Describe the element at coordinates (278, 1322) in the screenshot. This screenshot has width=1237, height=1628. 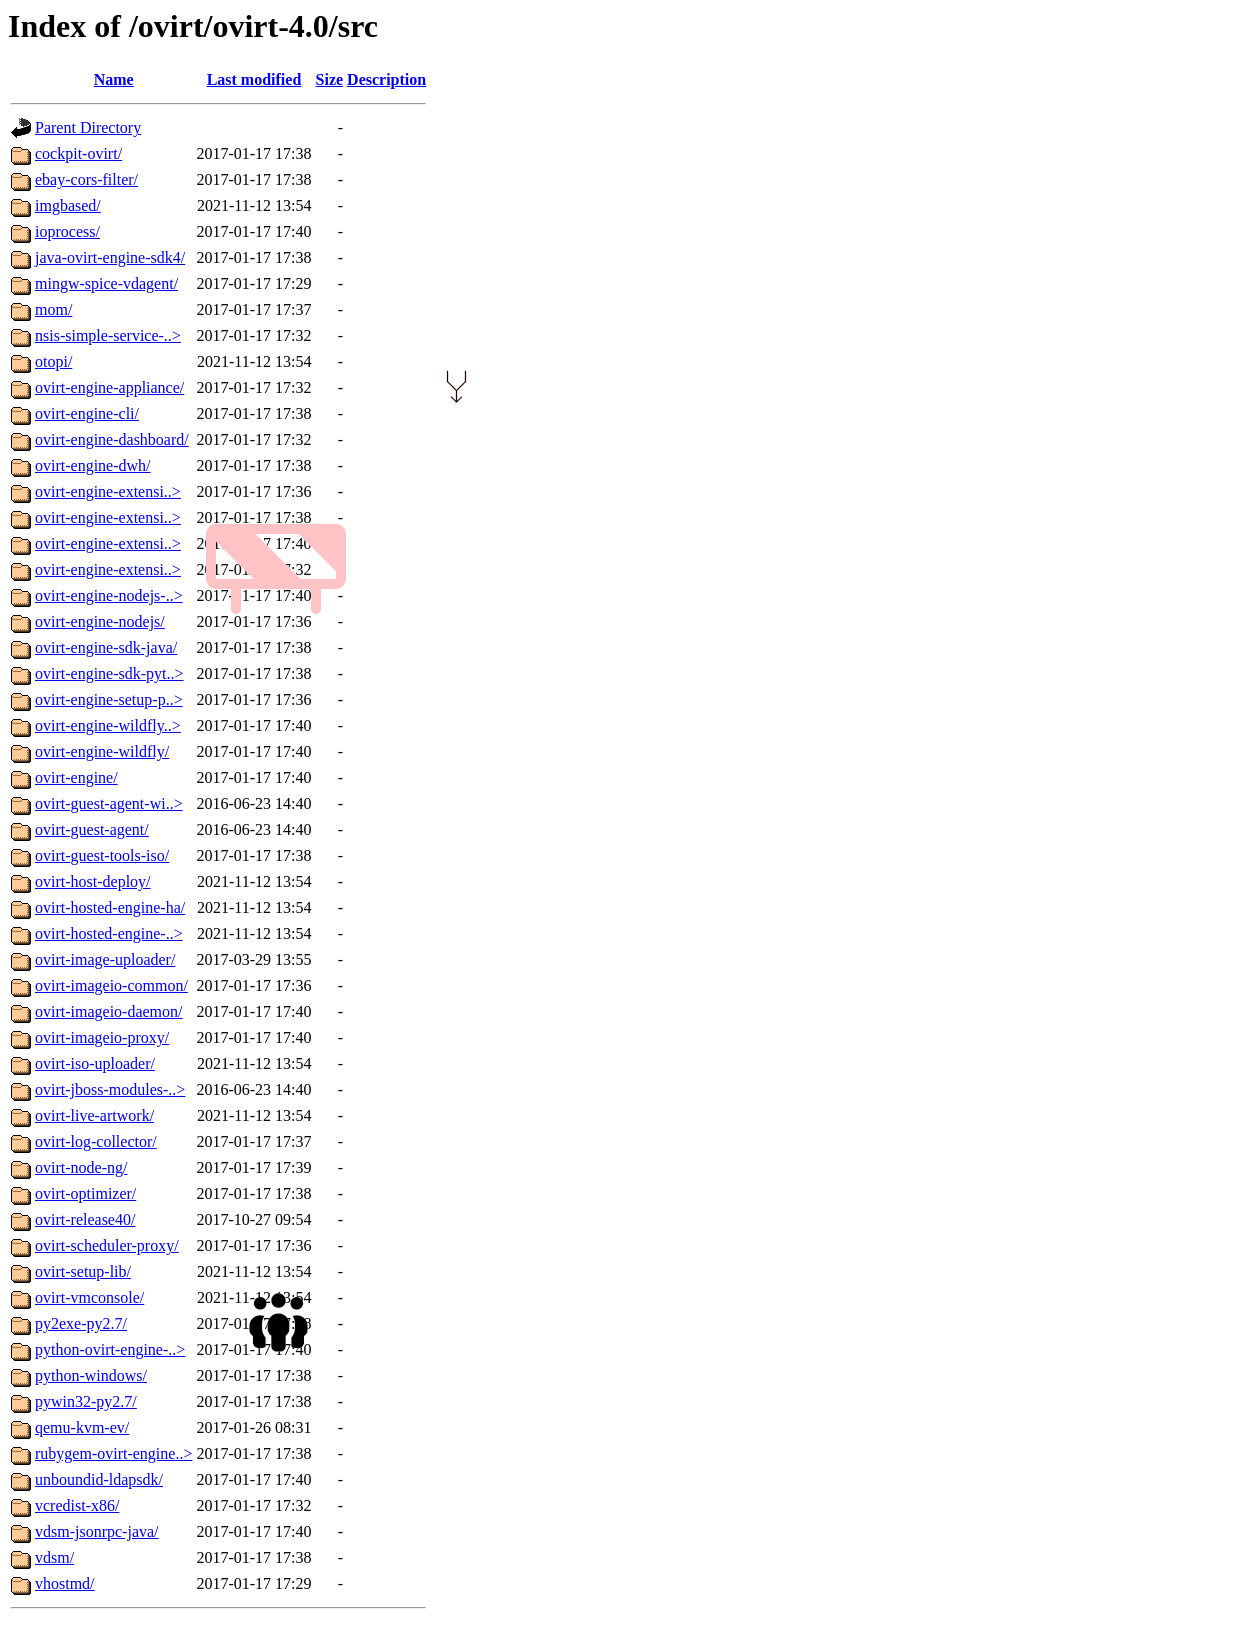
I see `view group members` at that location.